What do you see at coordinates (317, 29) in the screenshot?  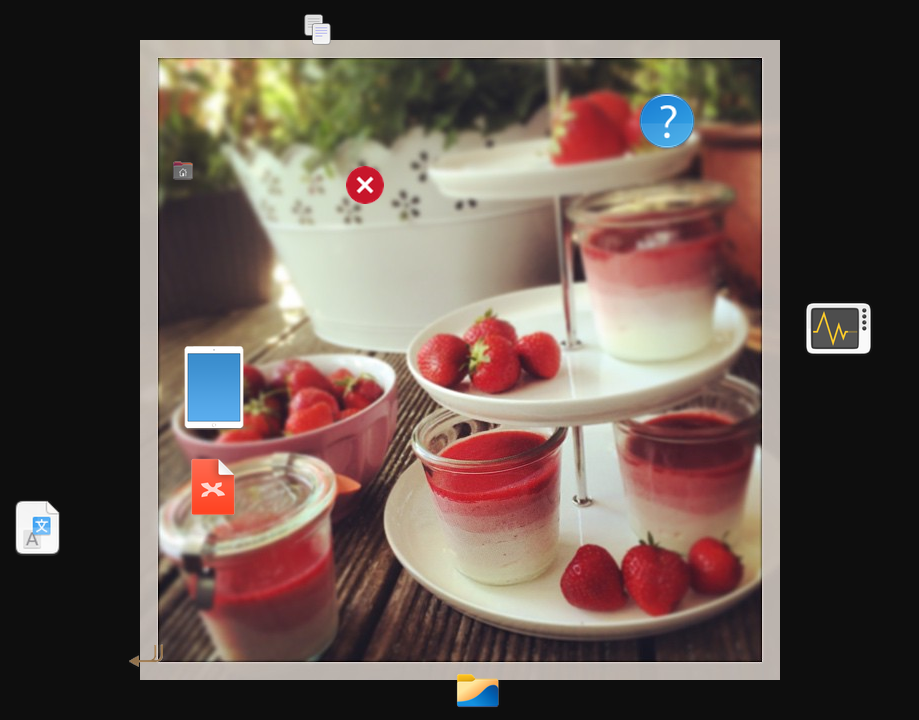 I see `copy selected content to clipboard` at bounding box center [317, 29].